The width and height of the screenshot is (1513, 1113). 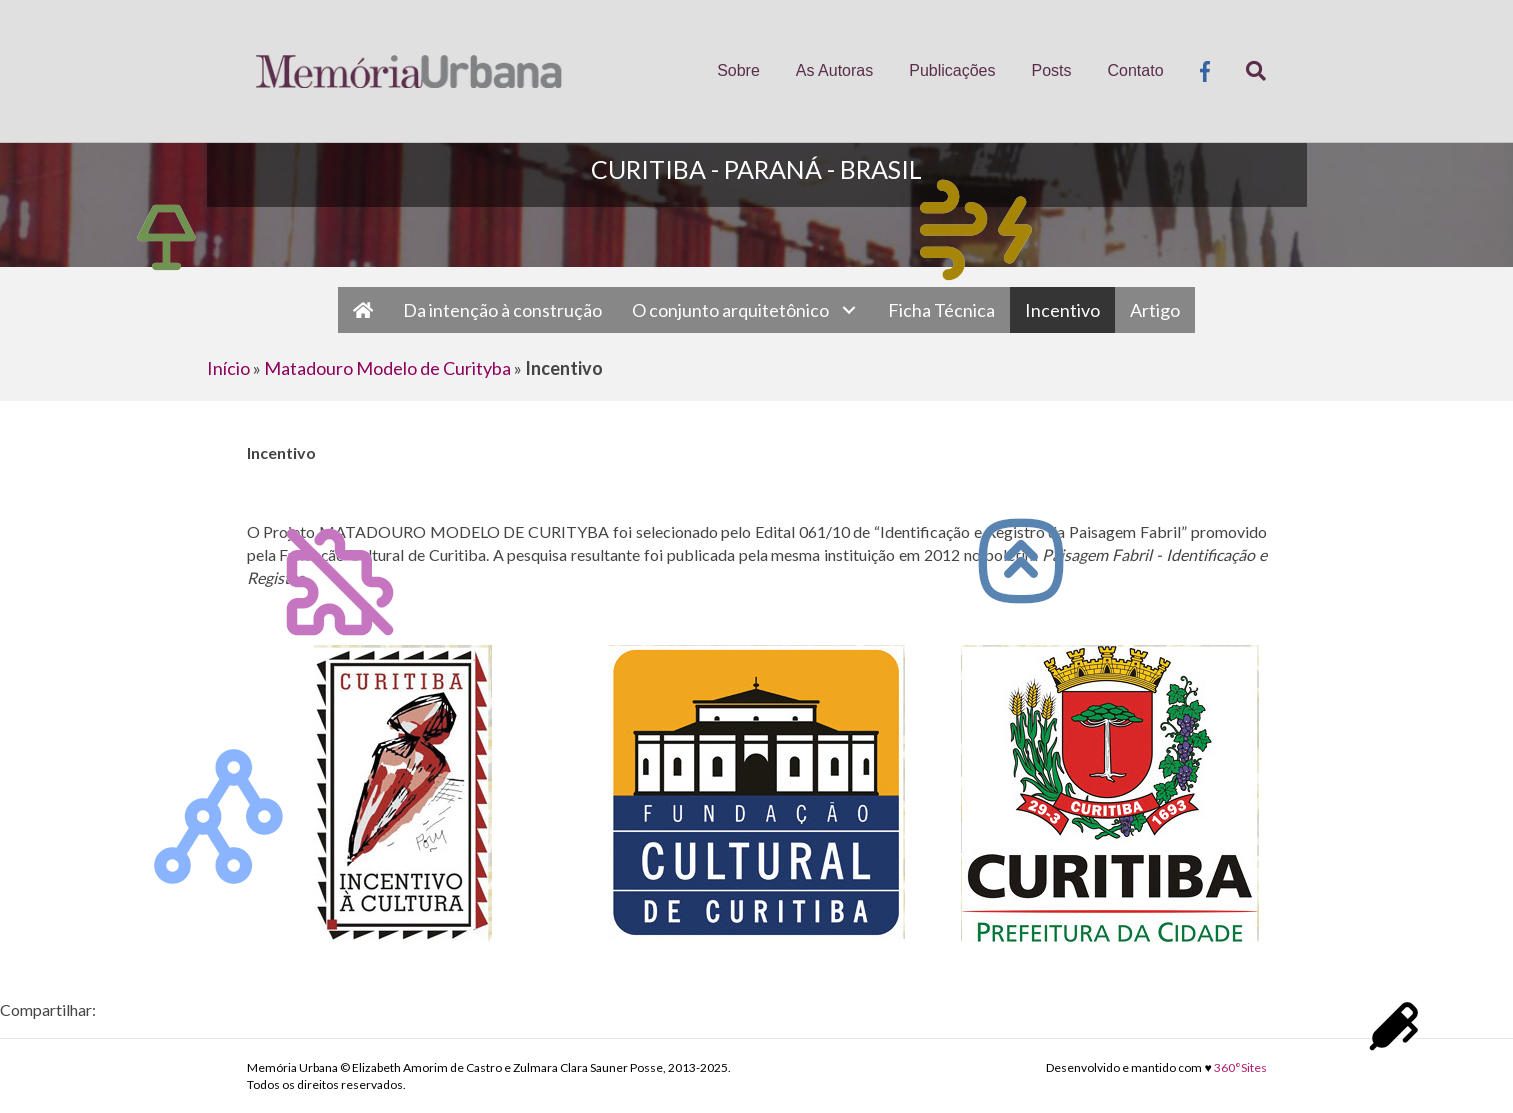 What do you see at coordinates (221, 816) in the screenshot?
I see `view hierarchical data structure` at bounding box center [221, 816].